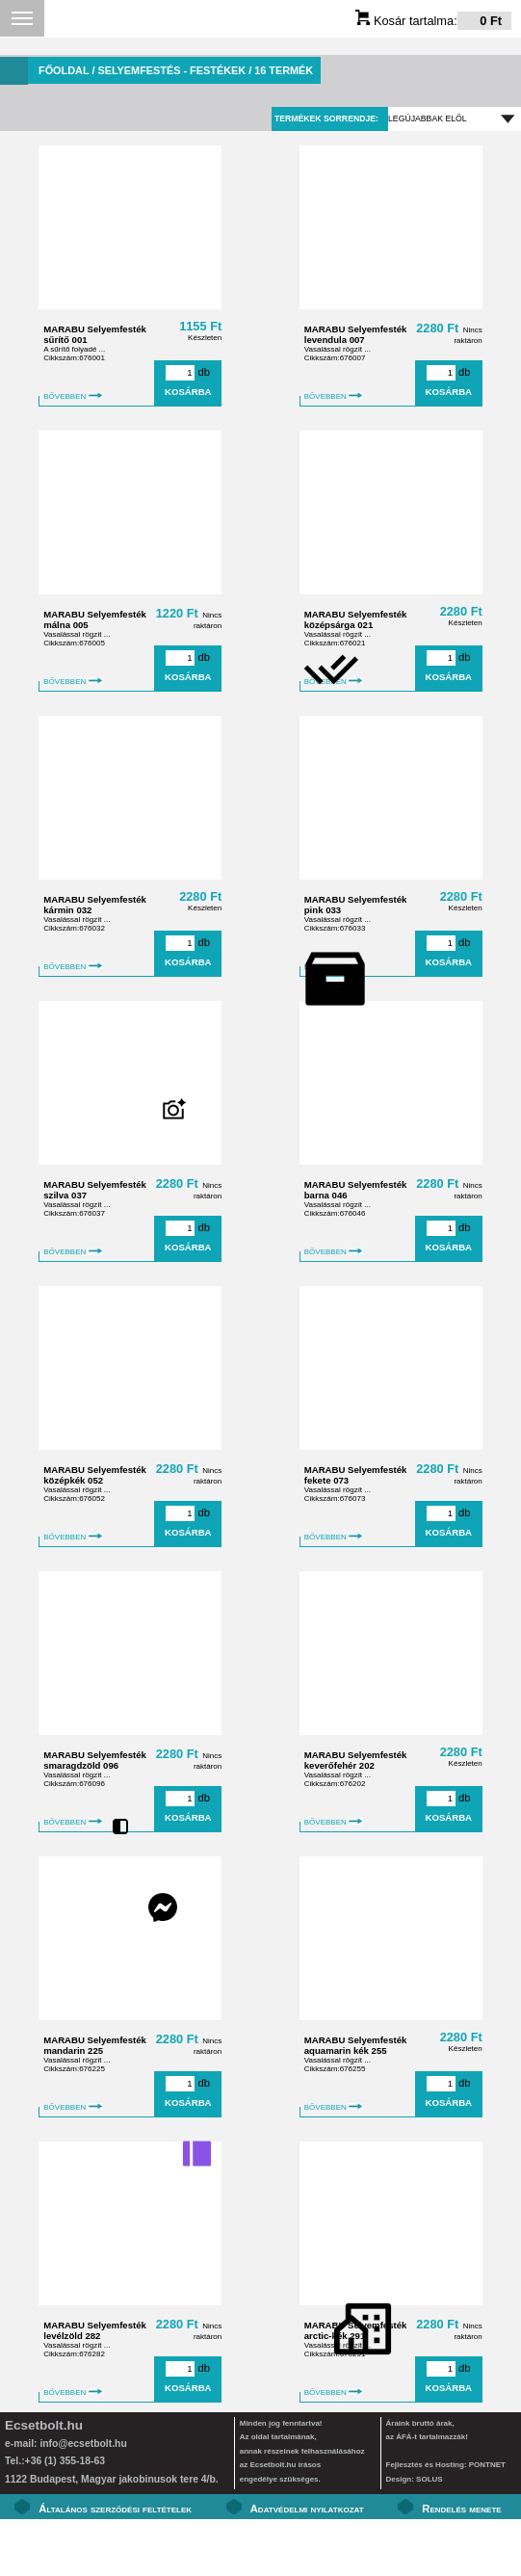 The width and height of the screenshot is (521, 2576). Describe the element at coordinates (173, 1110) in the screenshot. I see `activate AI-powered camera features` at that location.